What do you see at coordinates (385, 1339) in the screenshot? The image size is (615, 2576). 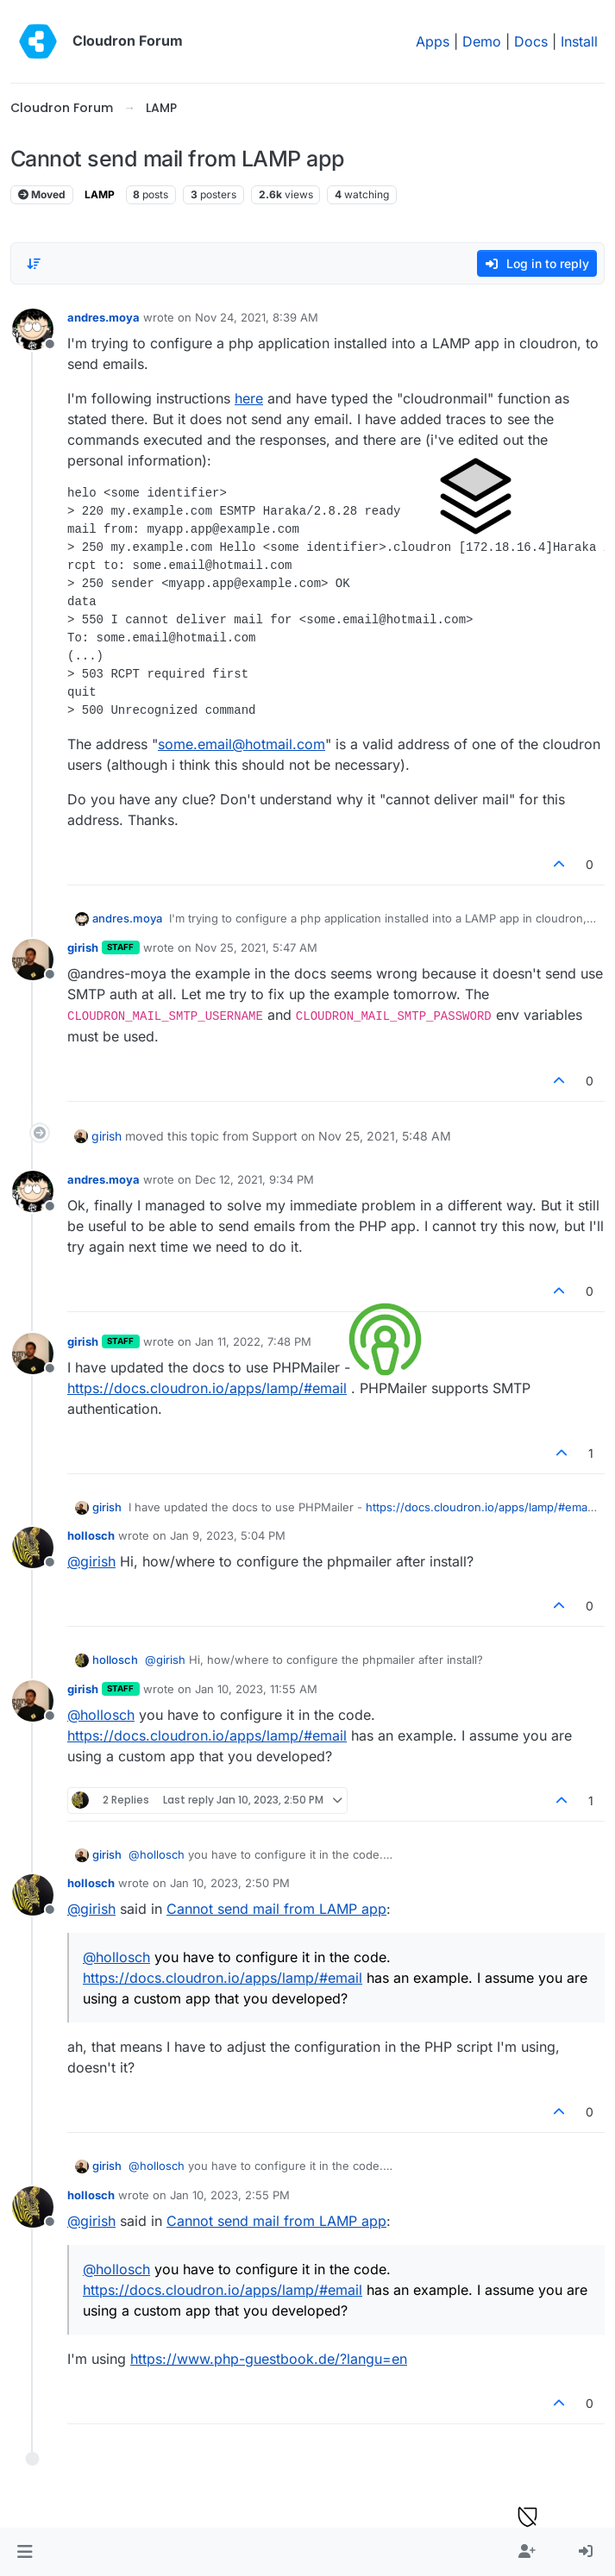 I see `open apple podcasts` at bounding box center [385, 1339].